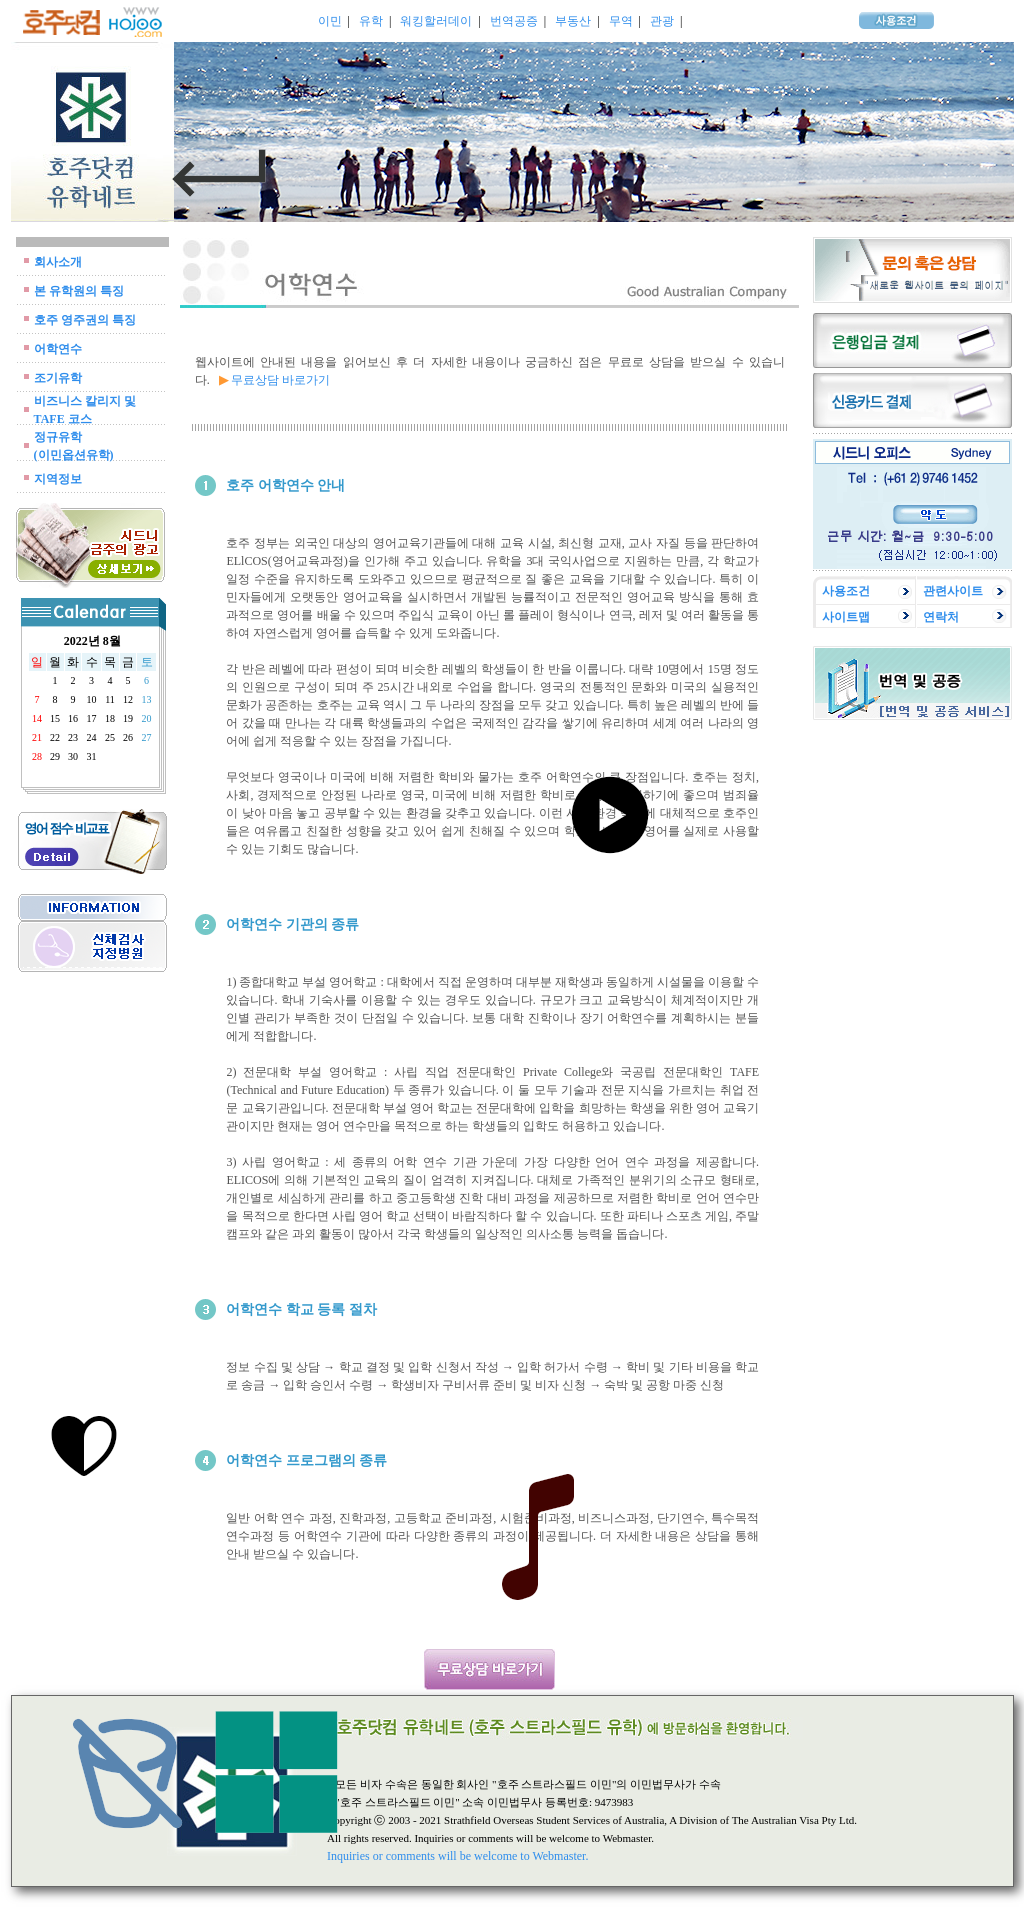 The height and width of the screenshot is (1923, 1024). What do you see at coordinates (127, 1773) in the screenshot?
I see `disable paint bucket or fill tool` at bounding box center [127, 1773].